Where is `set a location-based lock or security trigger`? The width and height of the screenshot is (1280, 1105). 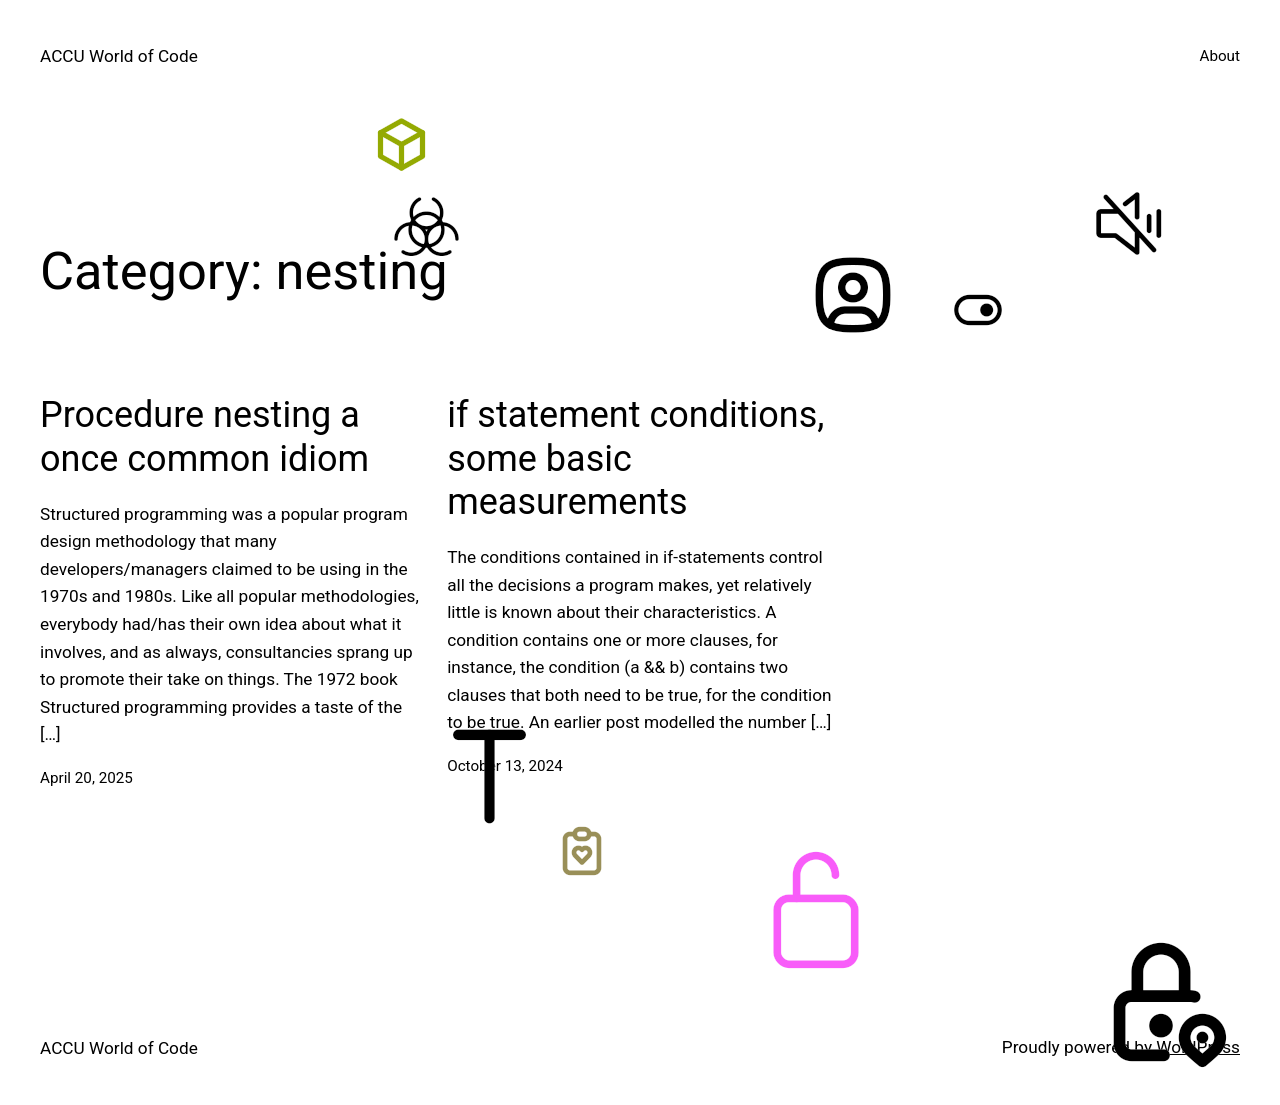
set a location-based lock or security trigger is located at coordinates (1161, 1002).